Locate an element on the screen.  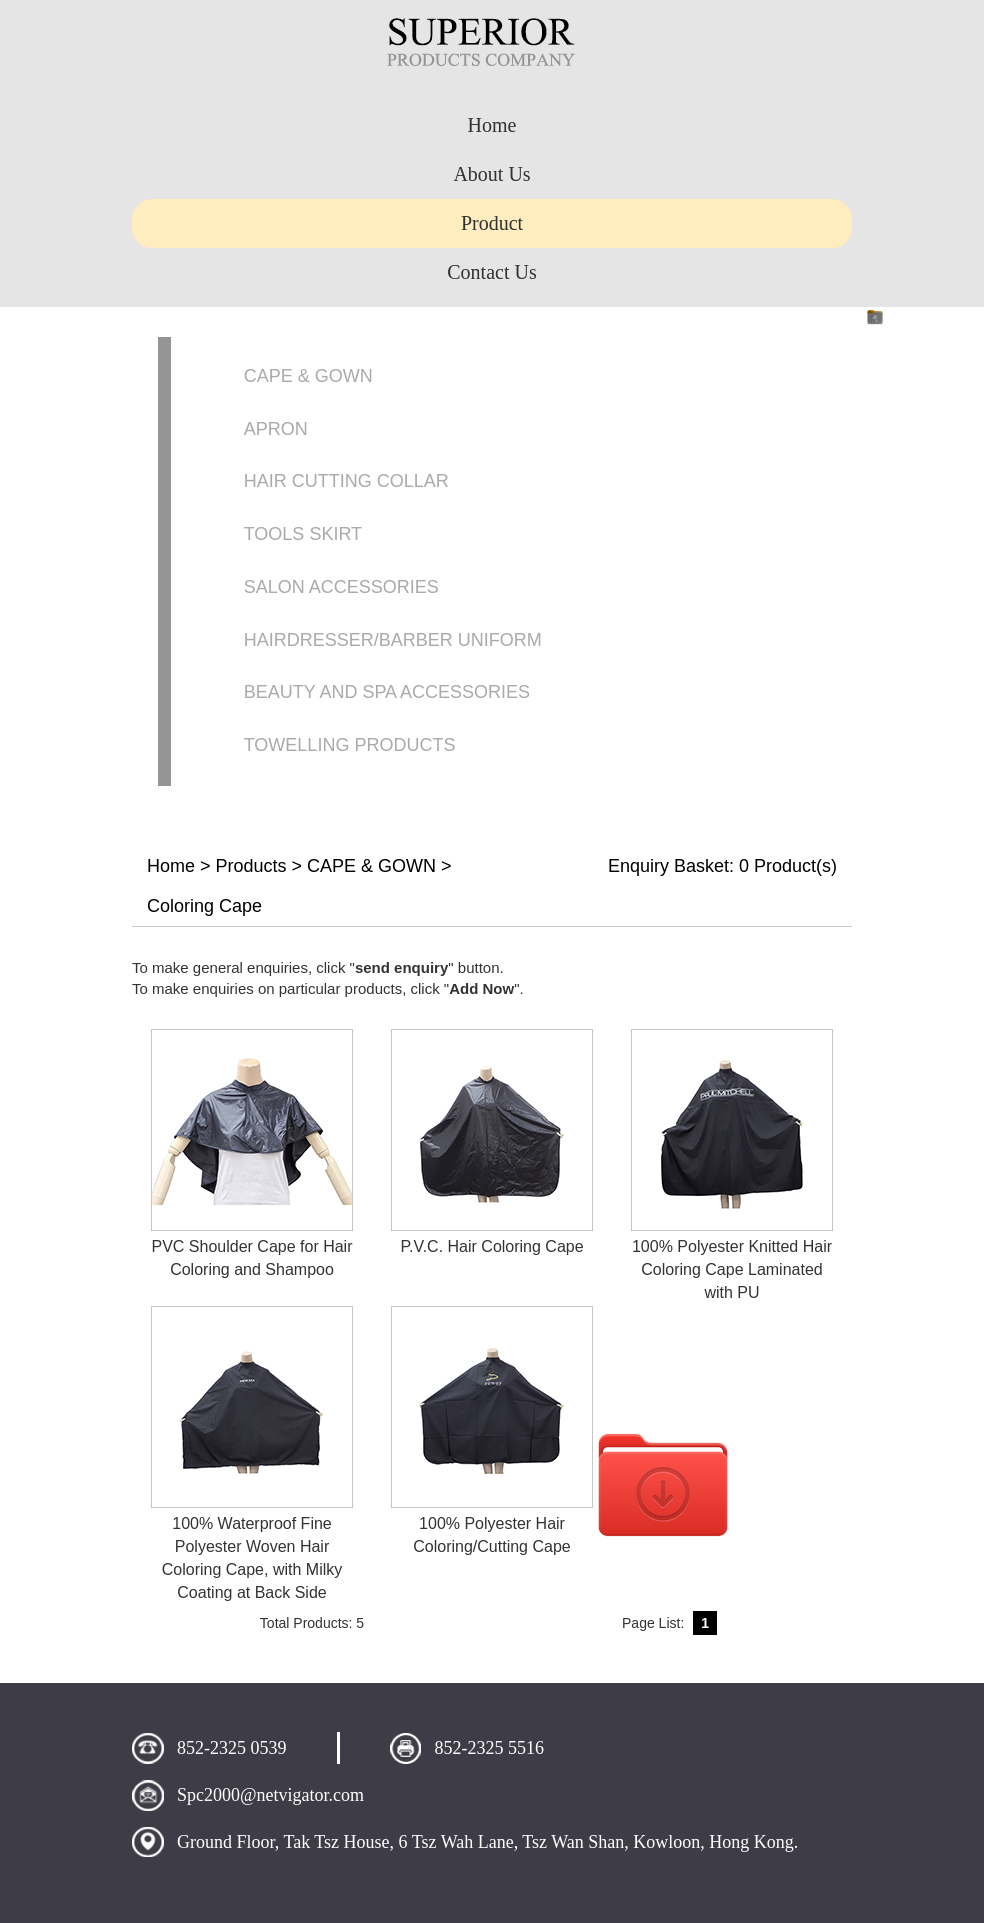
open insync cloud sync folder is located at coordinates (875, 317).